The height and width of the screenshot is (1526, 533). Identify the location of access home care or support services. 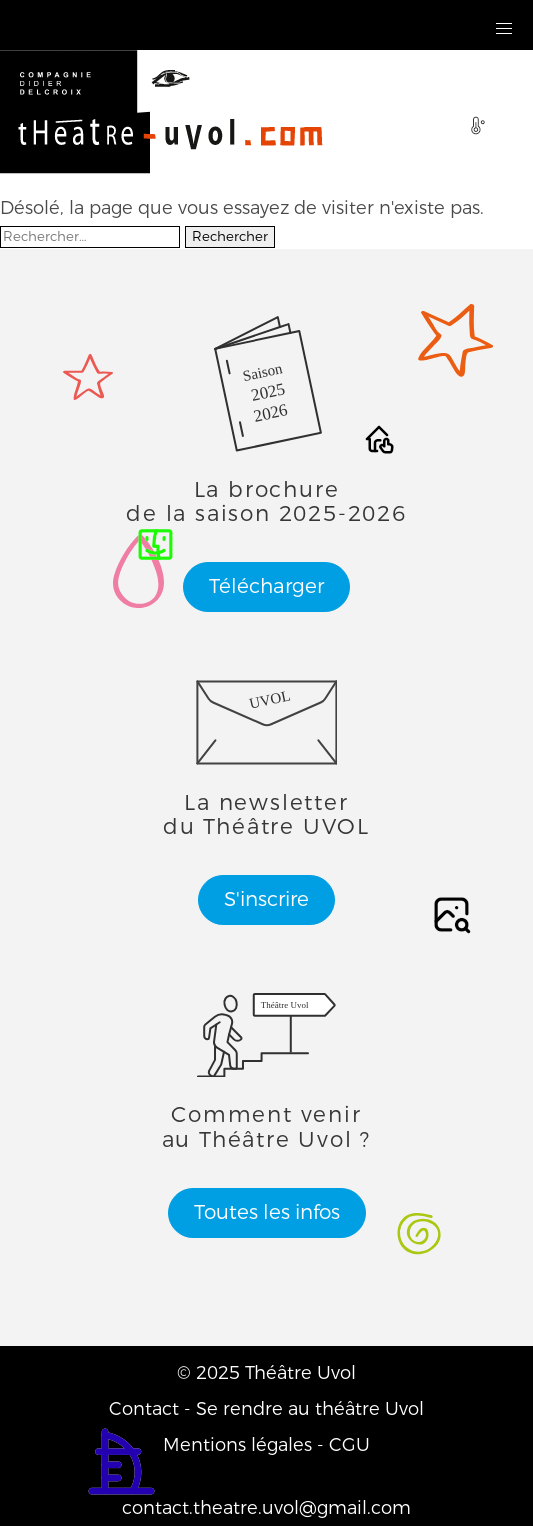
(379, 439).